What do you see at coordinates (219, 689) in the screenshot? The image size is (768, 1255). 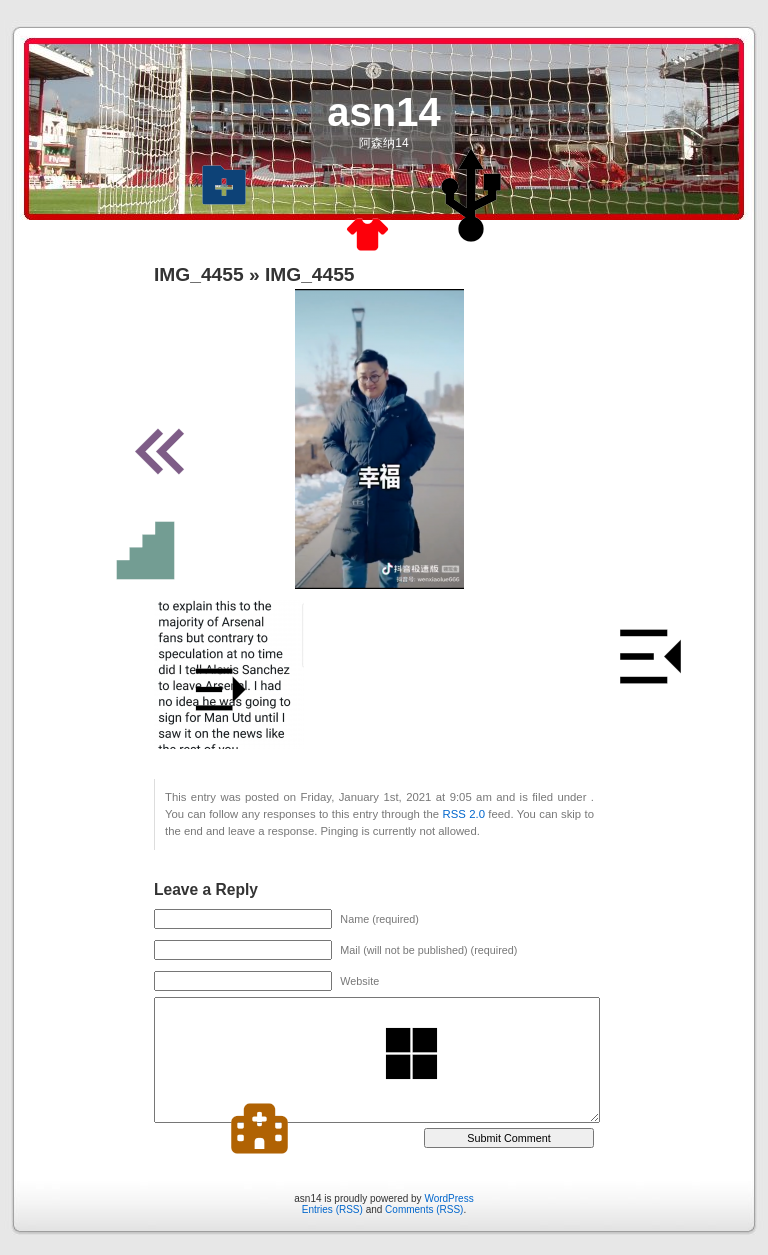 I see `expand or unfold a navigation menu` at bounding box center [219, 689].